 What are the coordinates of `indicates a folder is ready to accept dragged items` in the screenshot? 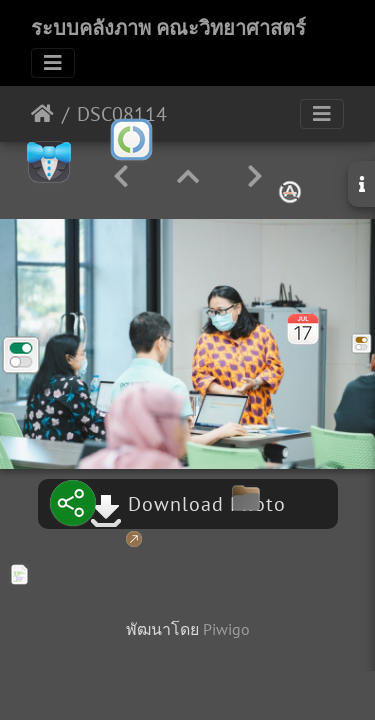 It's located at (246, 498).